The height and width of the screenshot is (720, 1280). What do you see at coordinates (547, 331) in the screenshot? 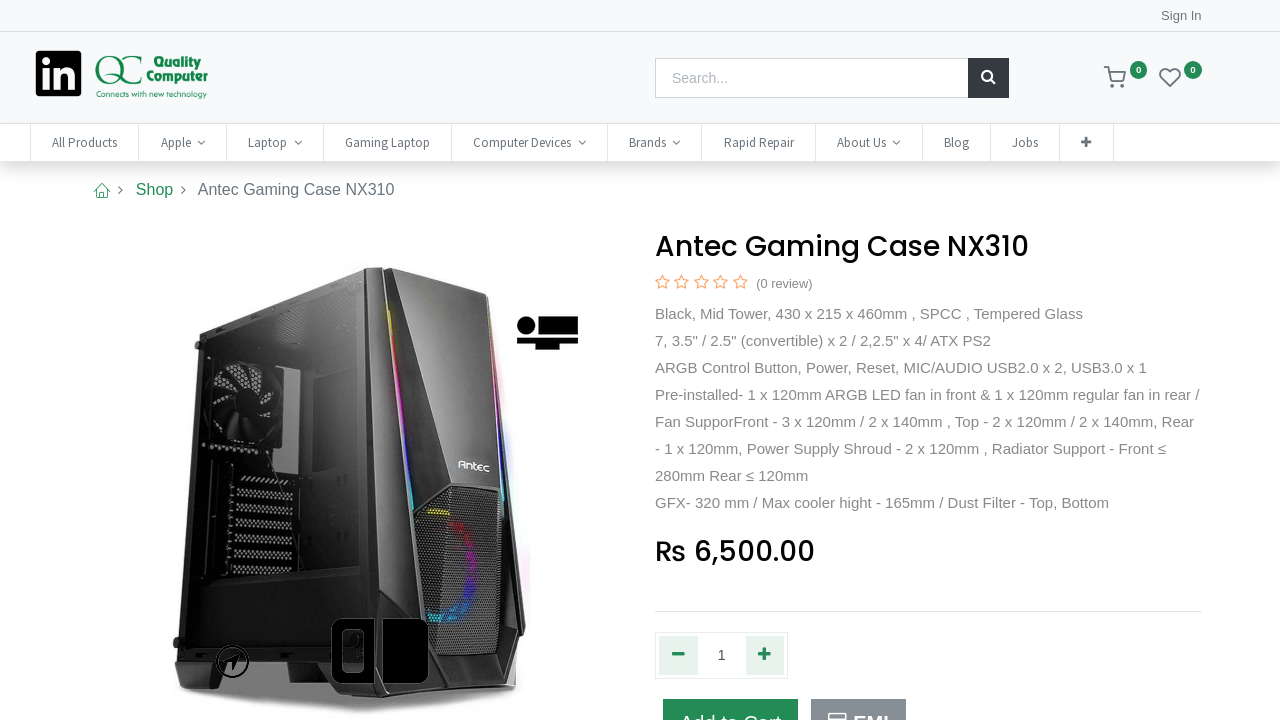
I see `select flat bed seat option for flight` at bounding box center [547, 331].